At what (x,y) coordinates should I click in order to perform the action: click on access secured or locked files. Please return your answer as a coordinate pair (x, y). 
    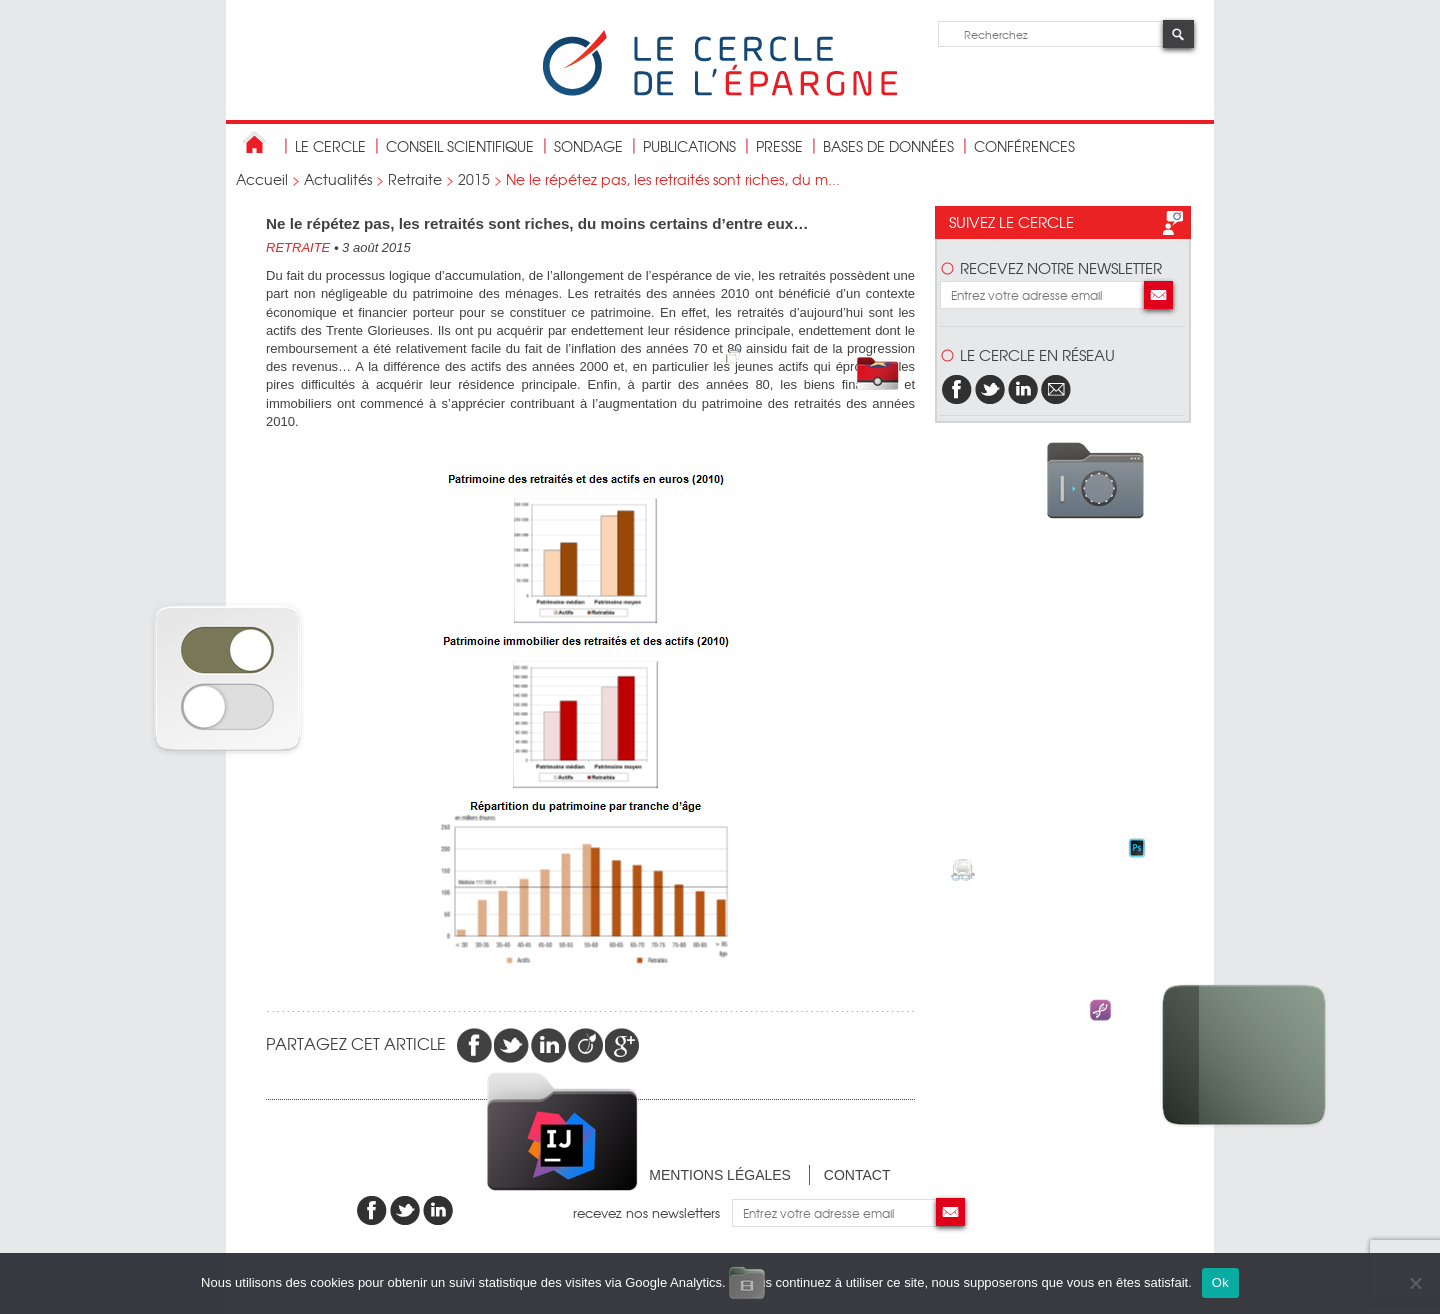
    Looking at the image, I should click on (1095, 483).